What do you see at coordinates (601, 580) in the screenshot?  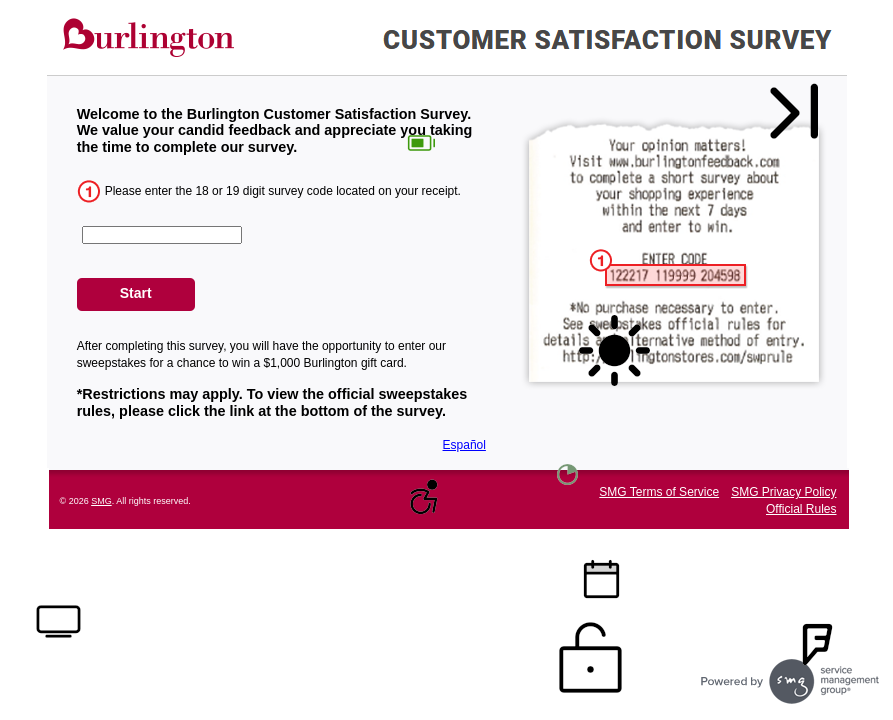 I see `view or open calendar` at bounding box center [601, 580].